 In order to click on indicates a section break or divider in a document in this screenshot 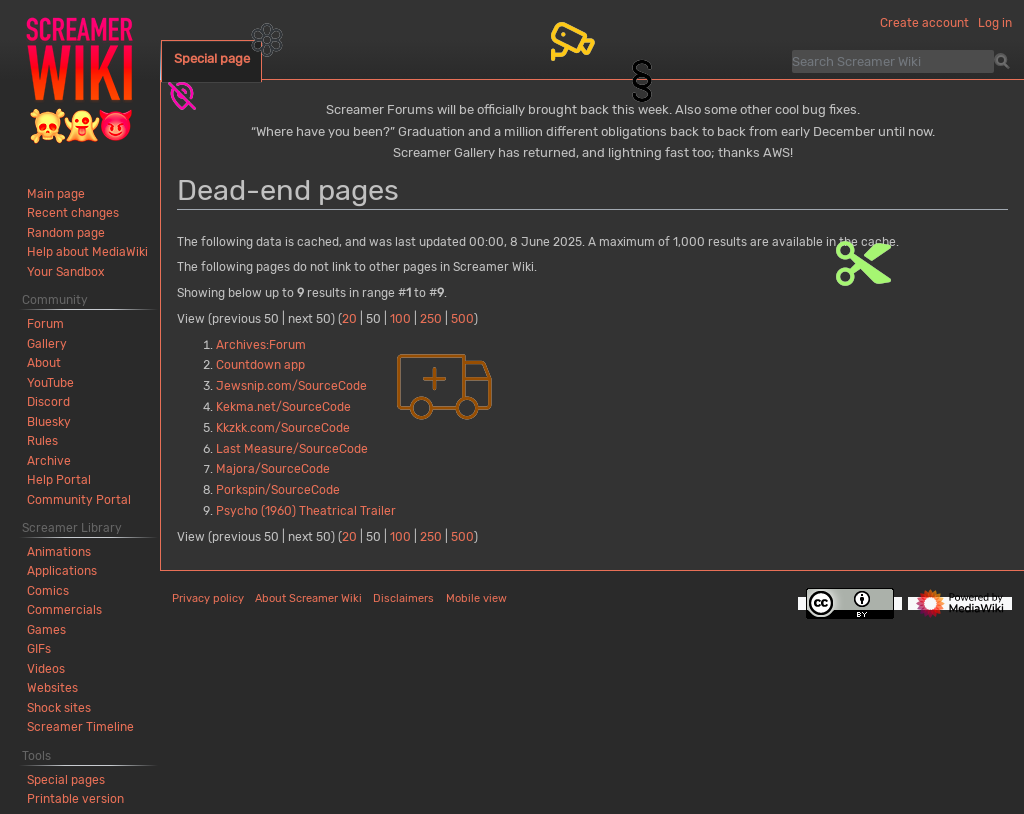, I will do `click(642, 81)`.